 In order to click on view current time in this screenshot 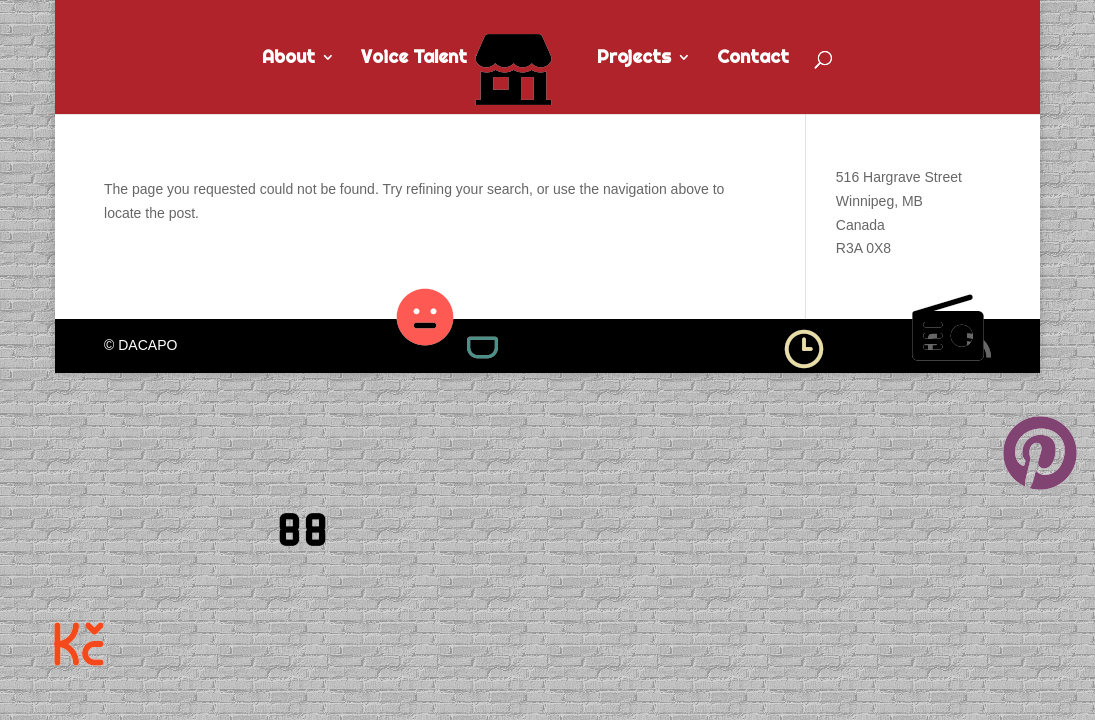, I will do `click(804, 349)`.